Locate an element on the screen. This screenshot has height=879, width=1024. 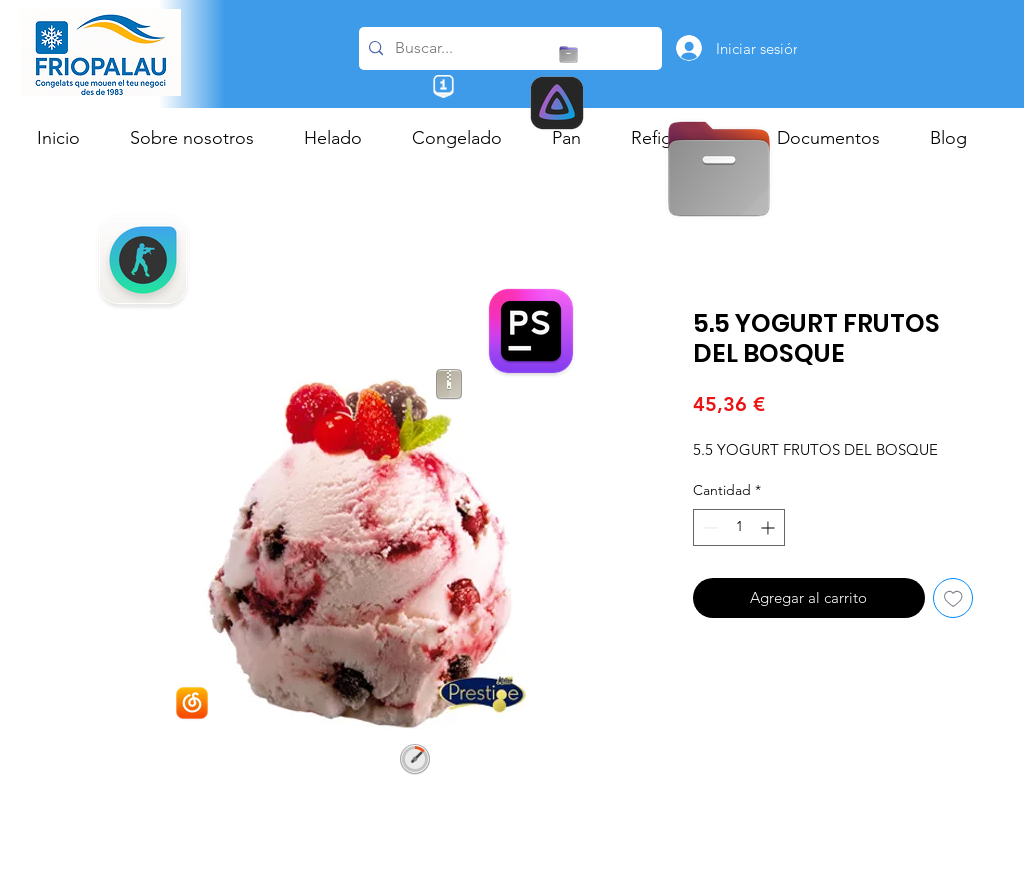
indicates num lock is enabled is located at coordinates (443, 86).